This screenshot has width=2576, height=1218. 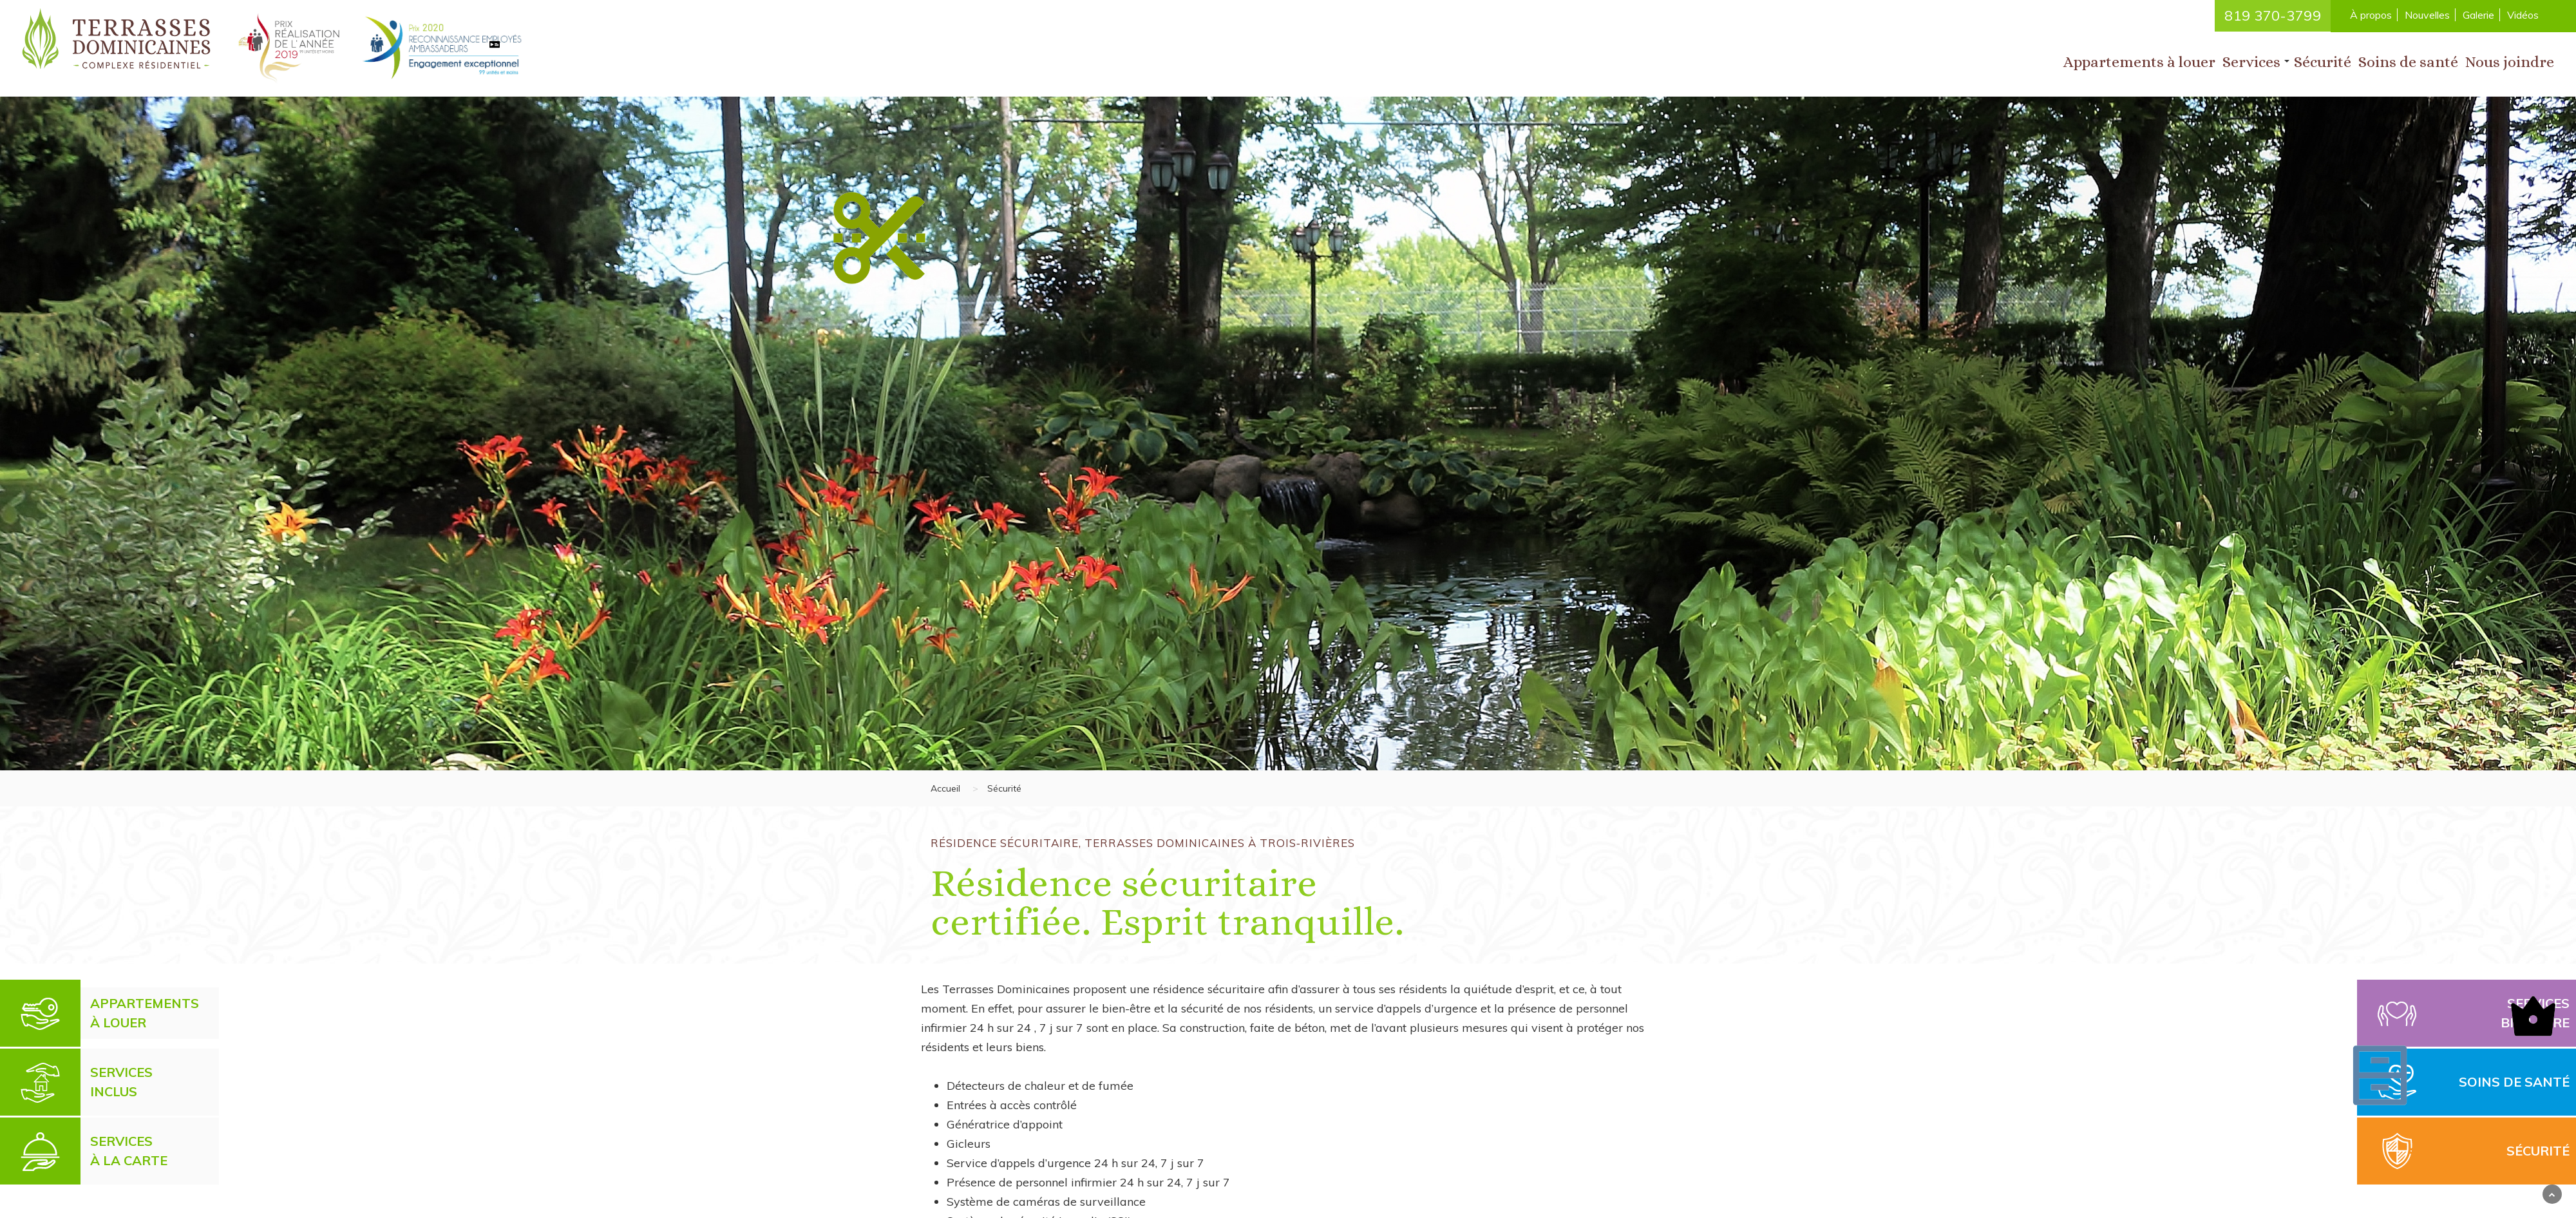 What do you see at coordinates (2380, 1075) in the screenshot?
I see `access archived files or documents` at bounding box center [2380, 1075].